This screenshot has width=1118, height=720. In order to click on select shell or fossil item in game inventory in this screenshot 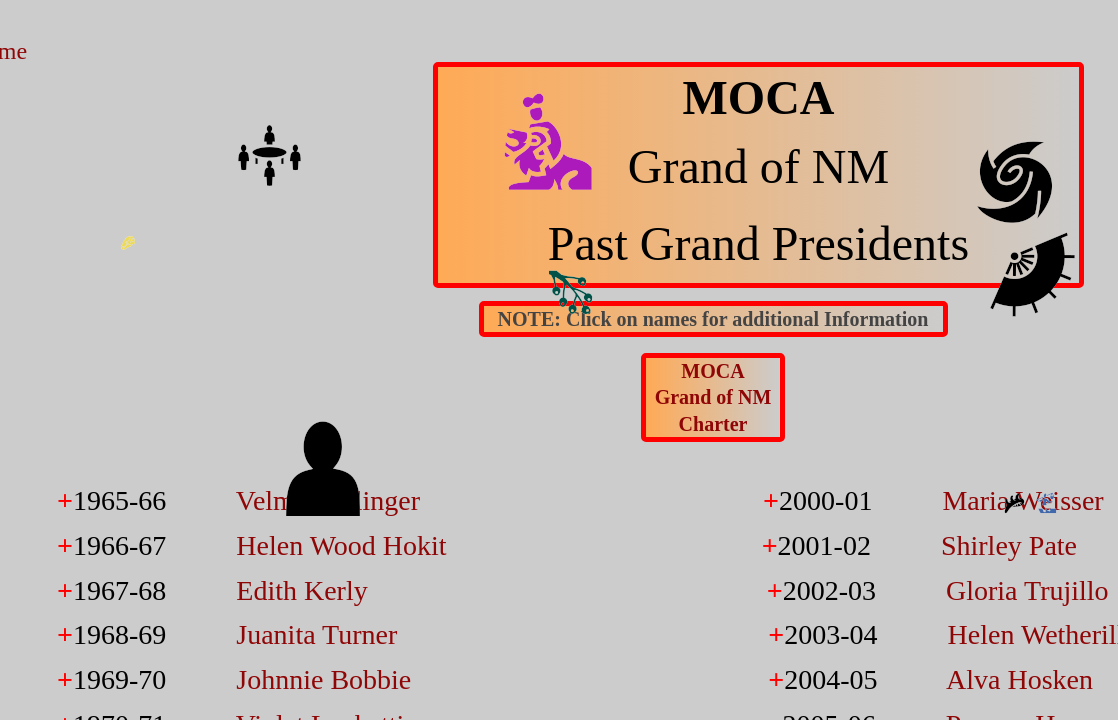, I will do `click(1014, 503)`.